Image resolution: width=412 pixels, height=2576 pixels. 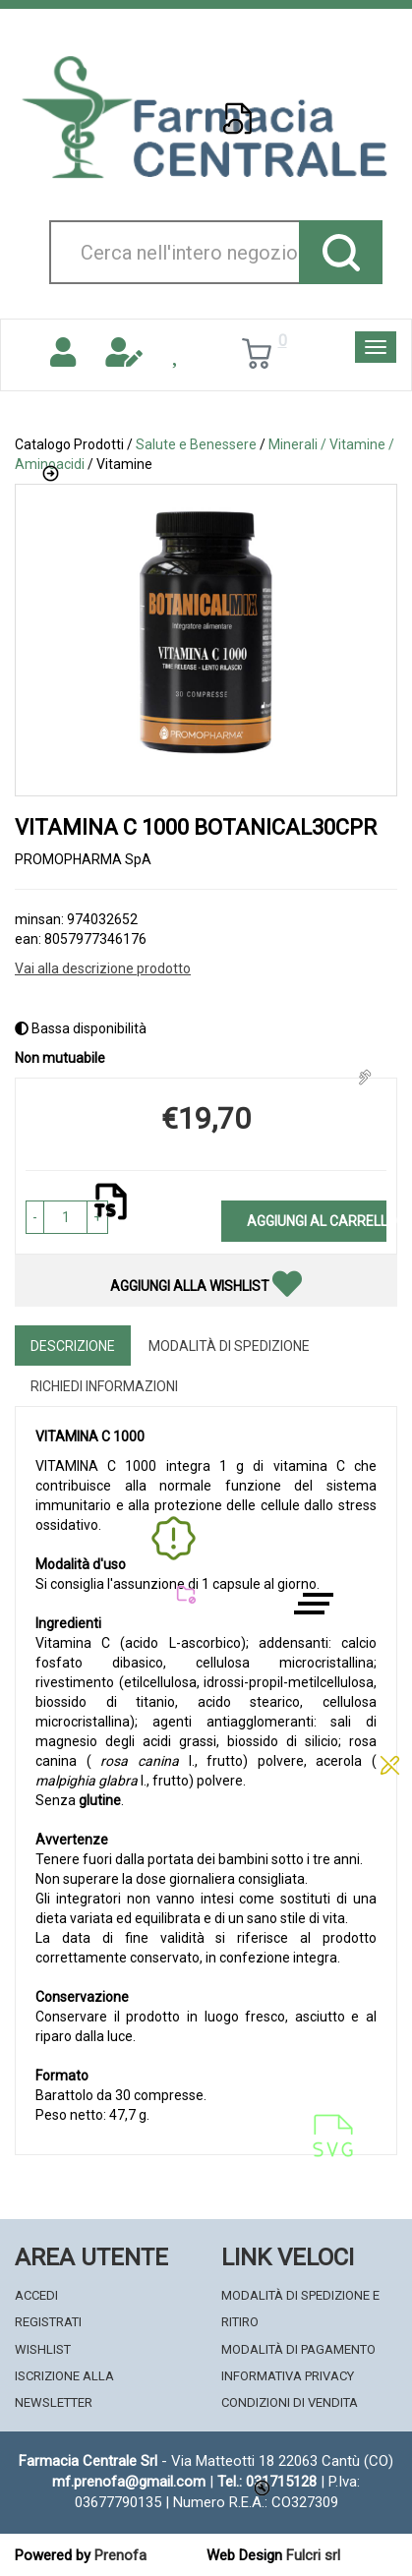 I want to click on access settings or configuration options, so click(x=262, y=2488).